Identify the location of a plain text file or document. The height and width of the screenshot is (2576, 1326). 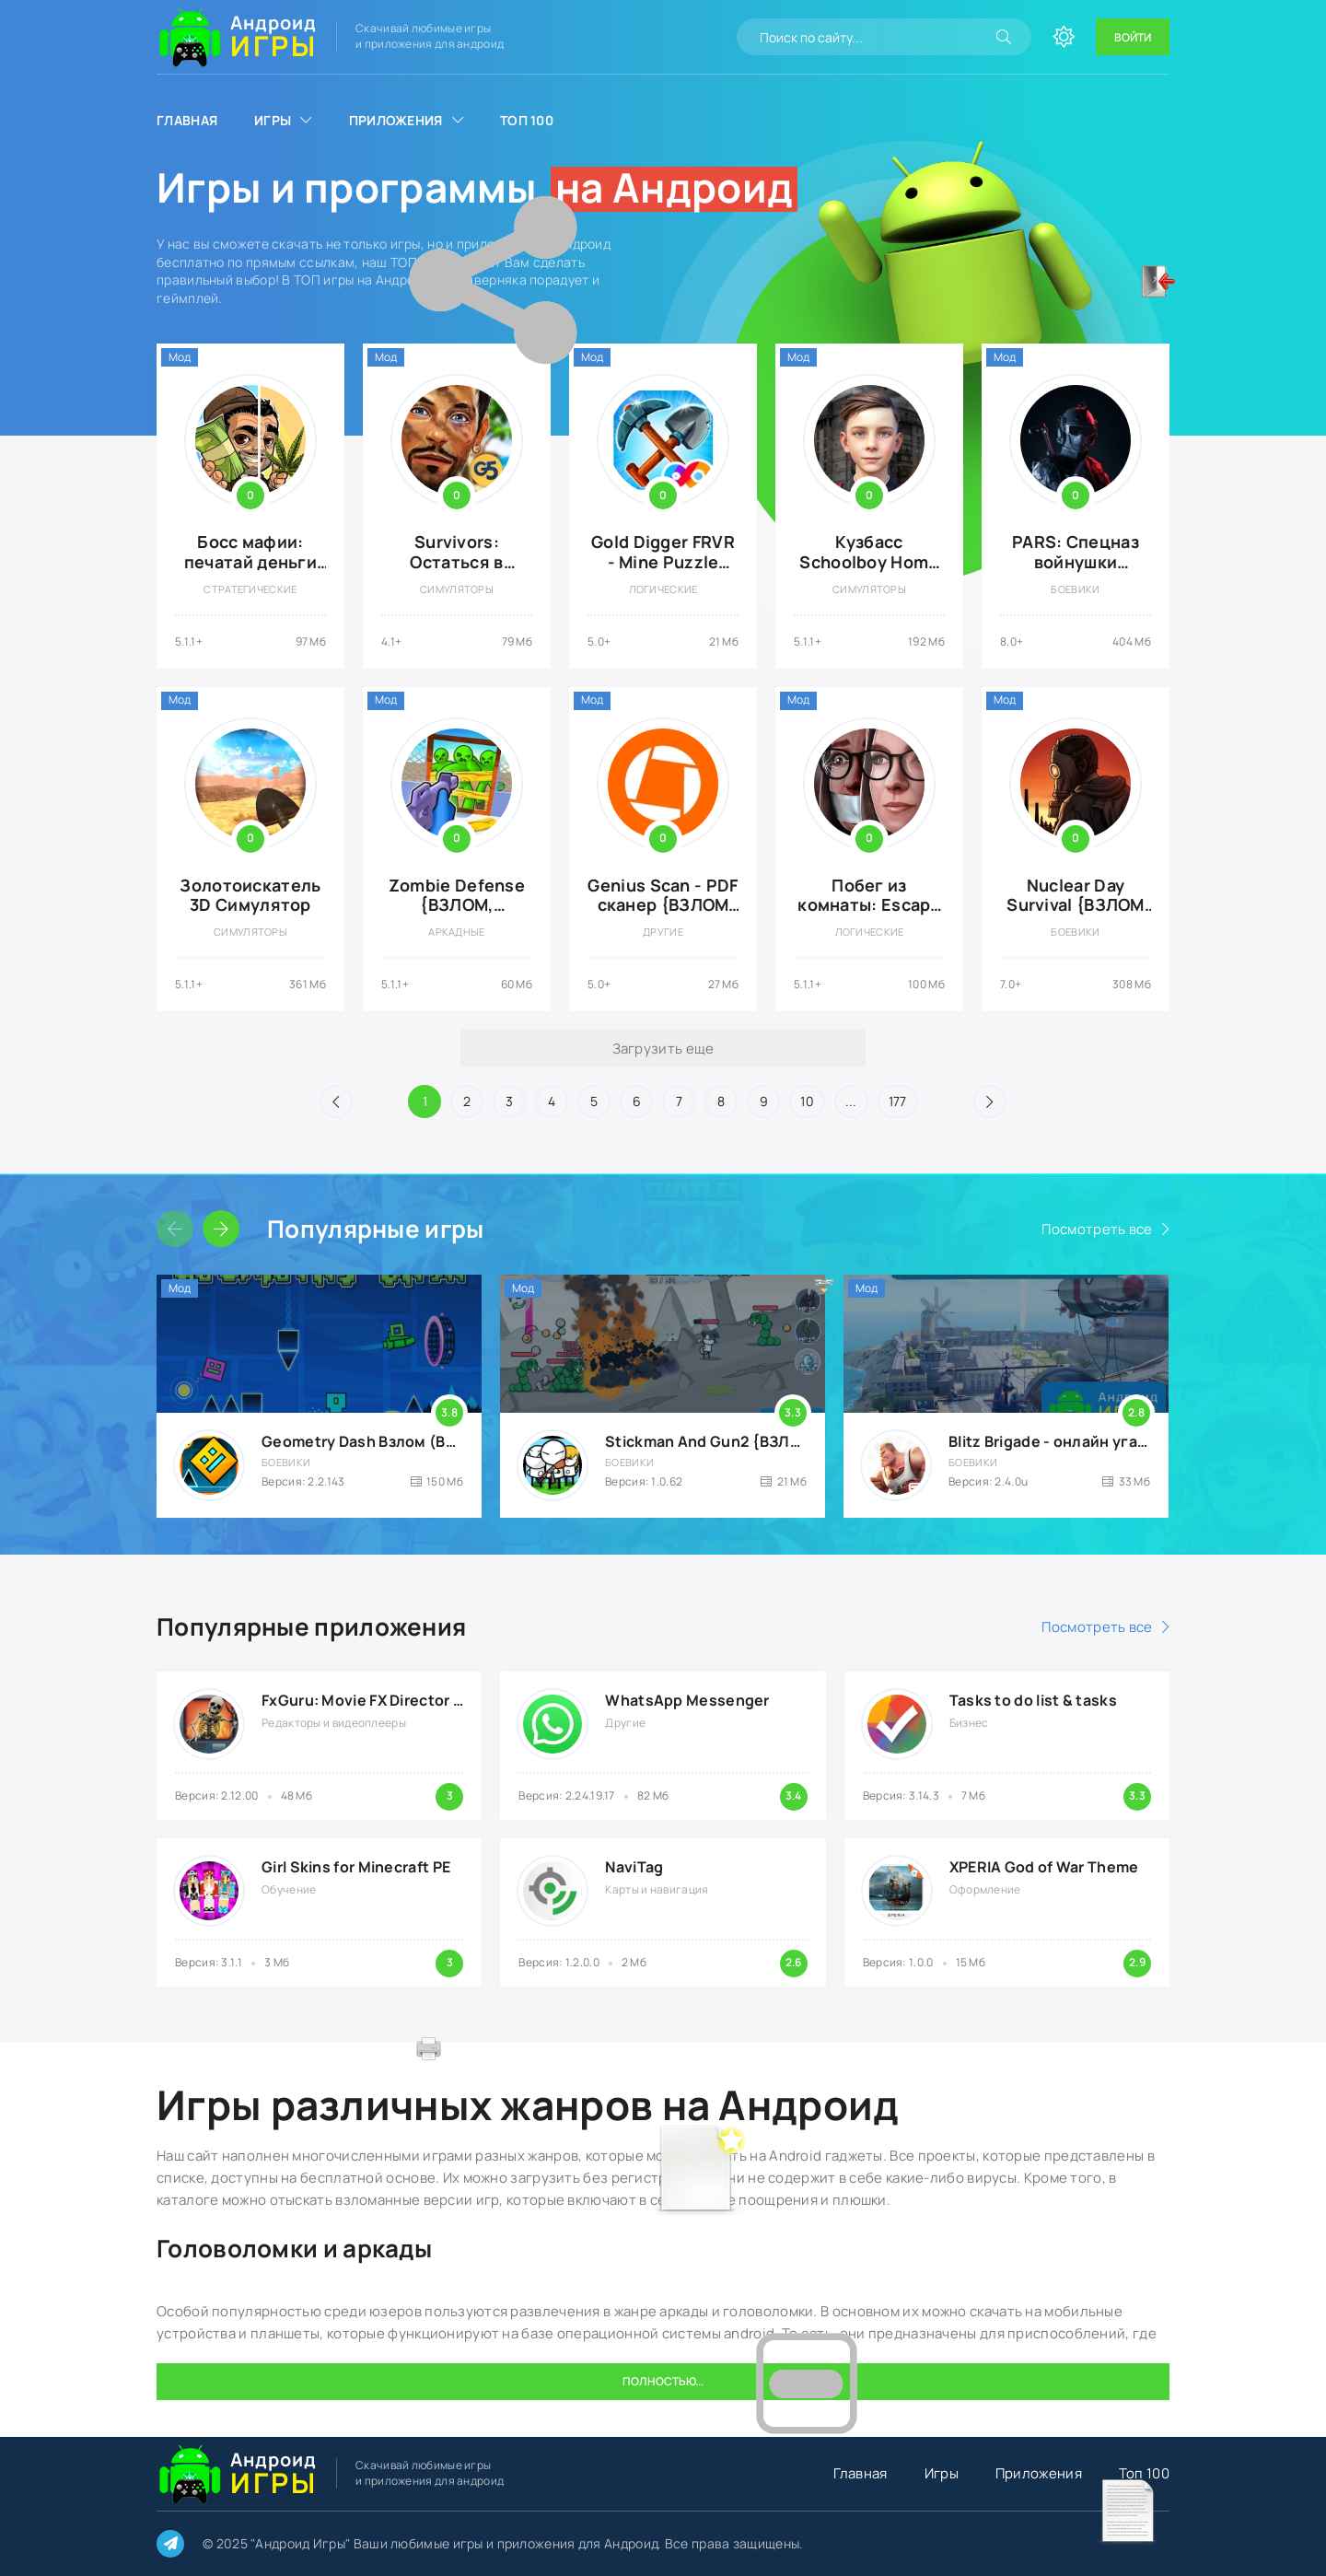
(1129, 2511).